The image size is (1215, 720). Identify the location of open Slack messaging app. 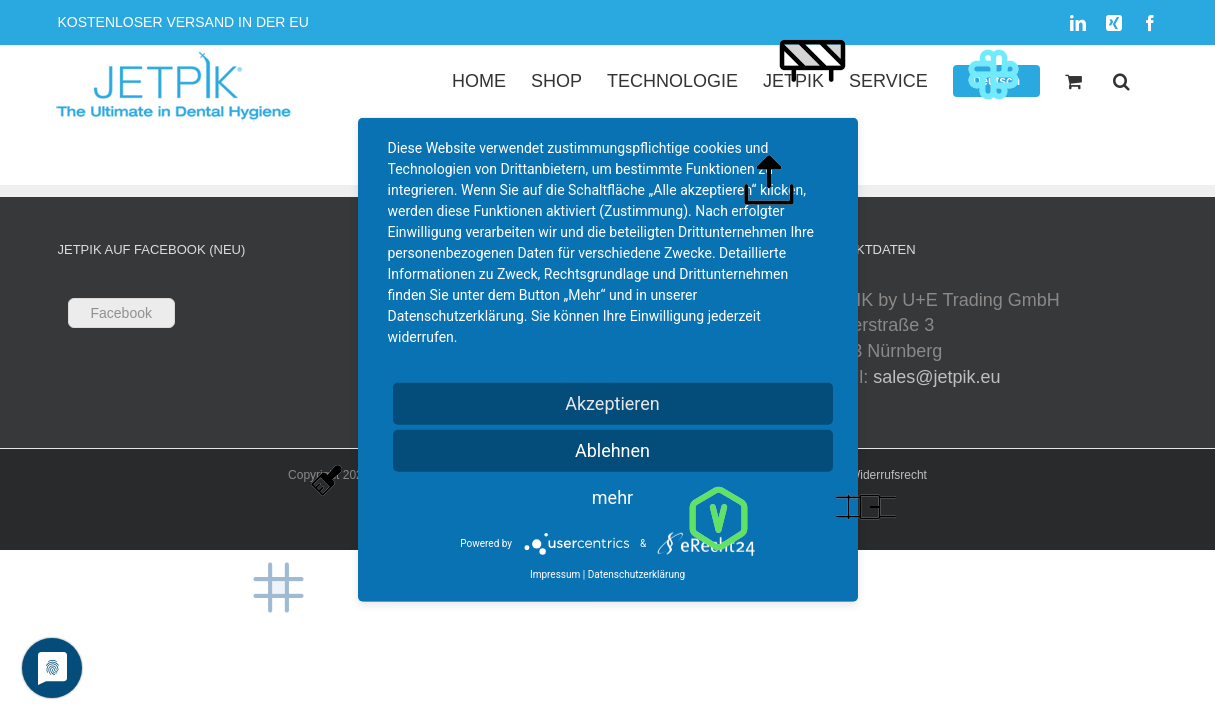
(993, 74).